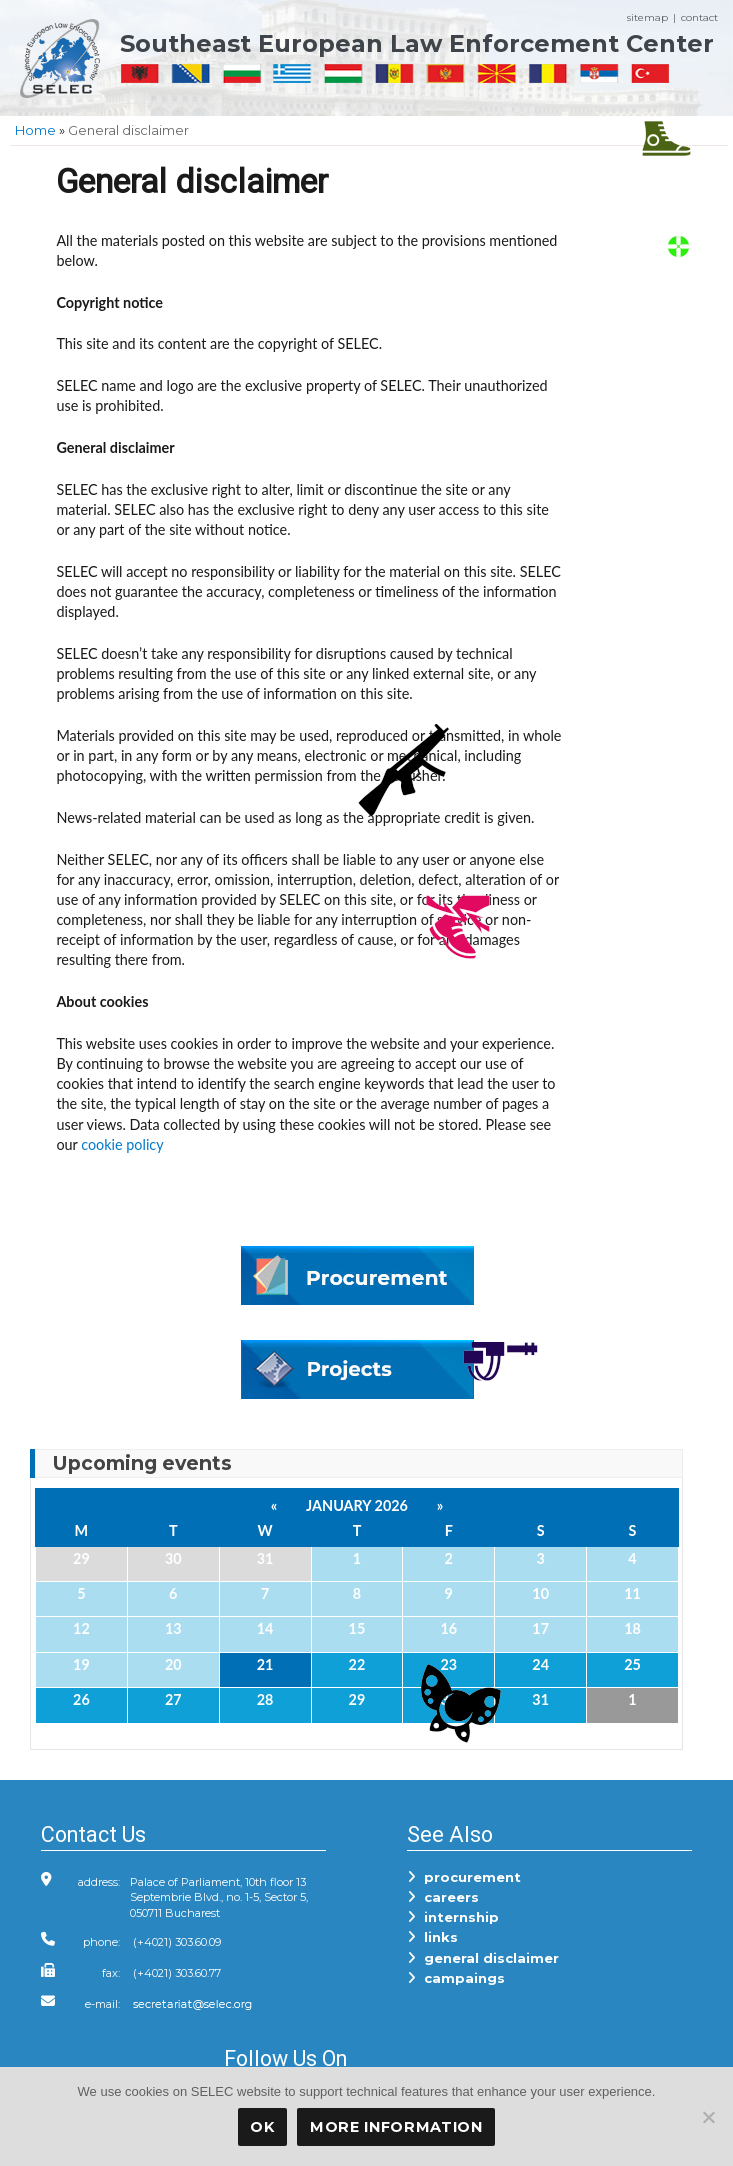 Image resolution: width=733 pixels, height=2166 pixels. Describe the element at coordinates (458, 927) in the screenshot. I see `indicates a trip hazard or stumble` at that location.